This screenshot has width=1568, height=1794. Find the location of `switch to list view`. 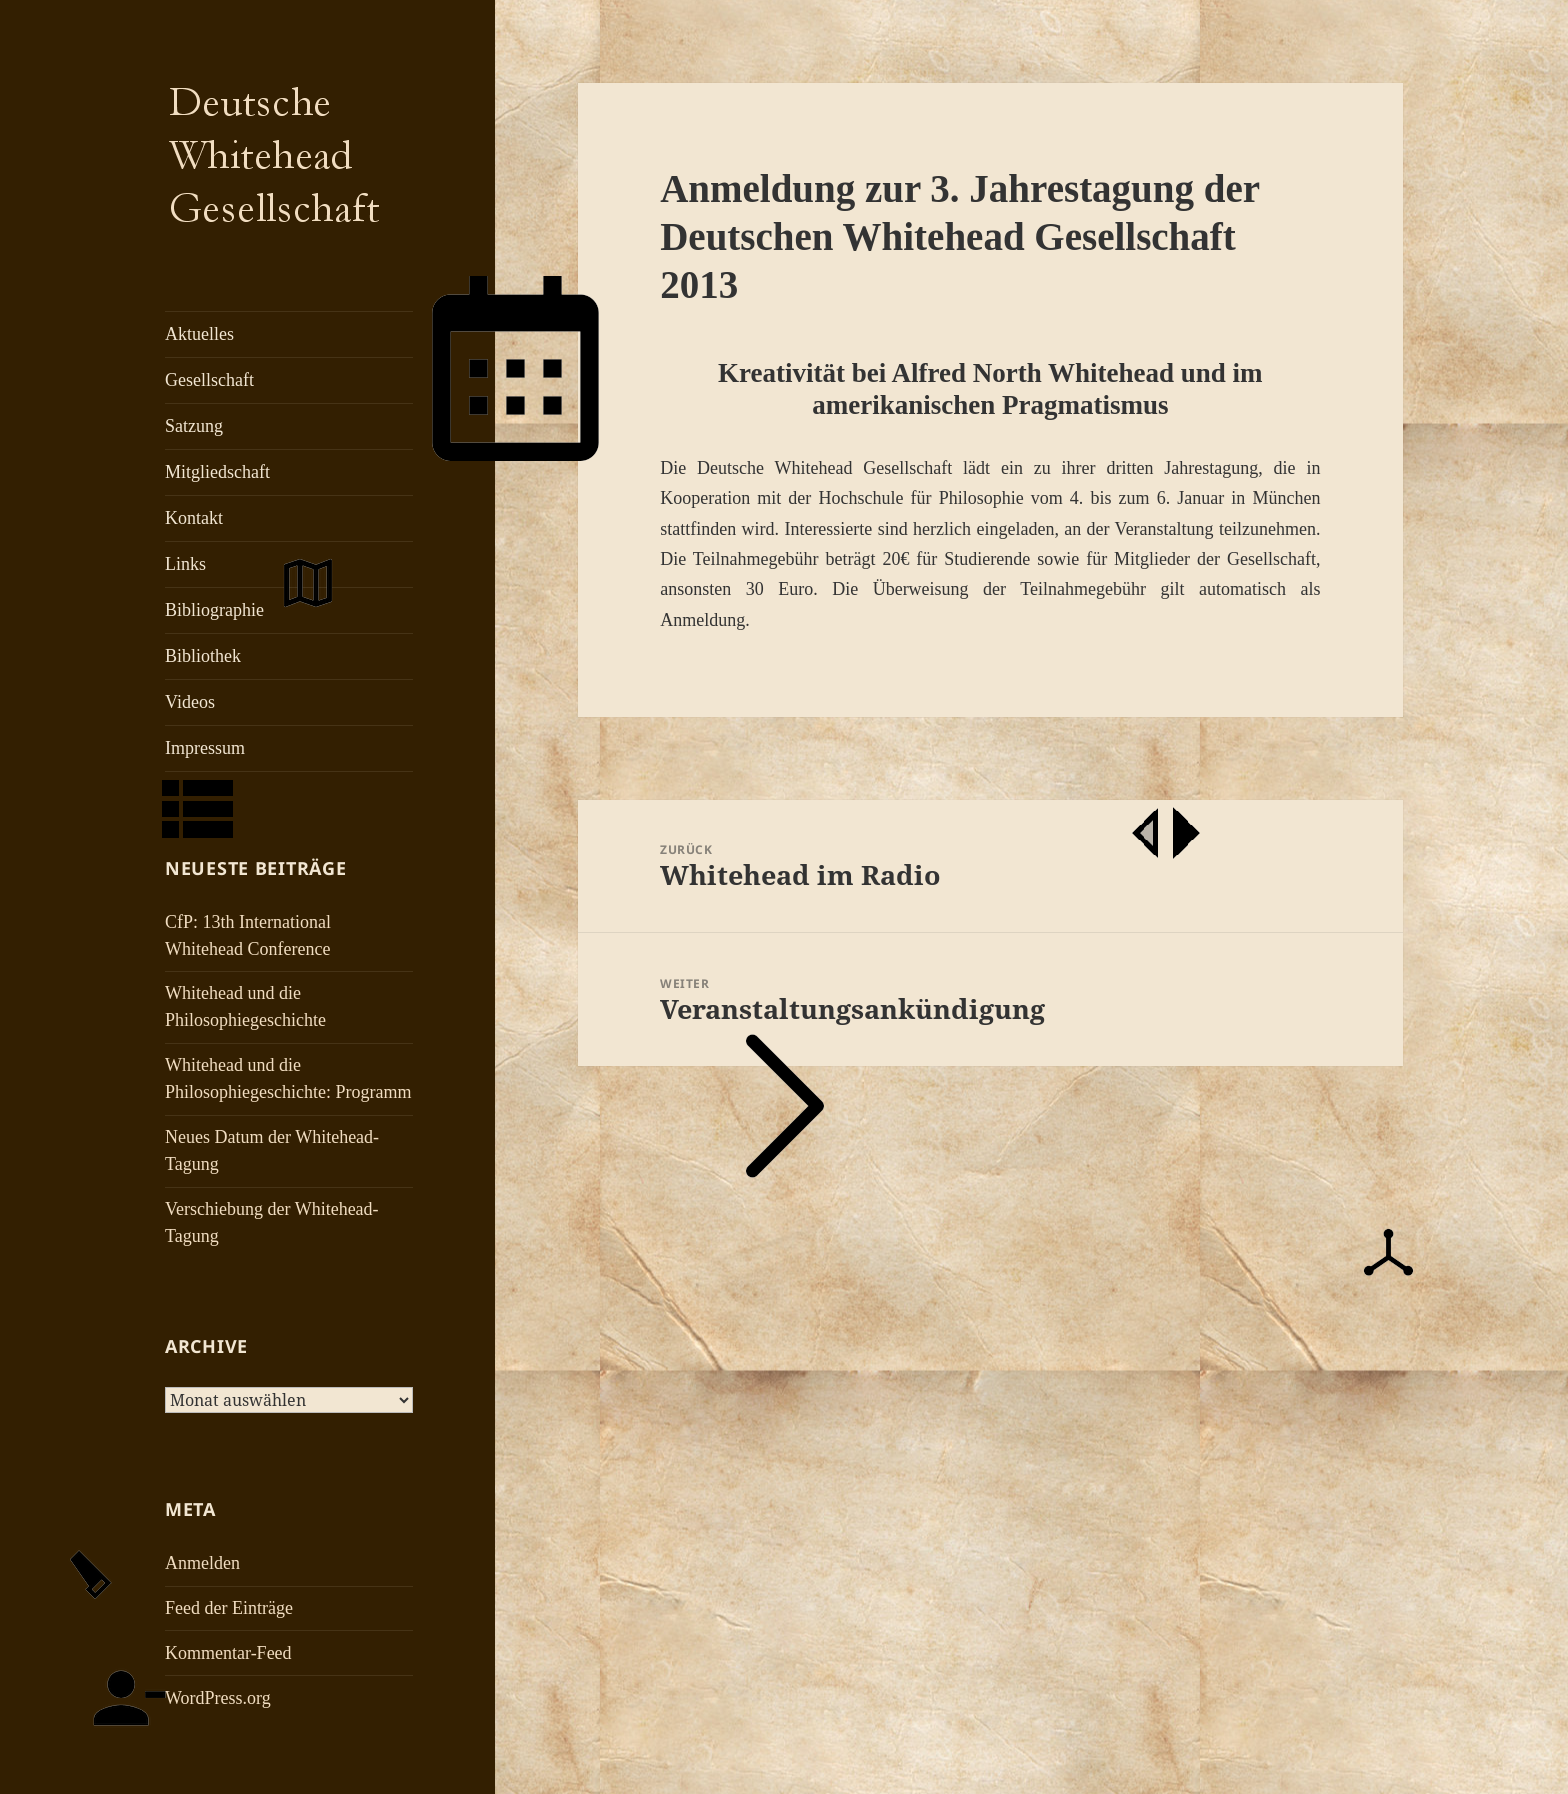

switch to list view is located at coordinates (200, 809).